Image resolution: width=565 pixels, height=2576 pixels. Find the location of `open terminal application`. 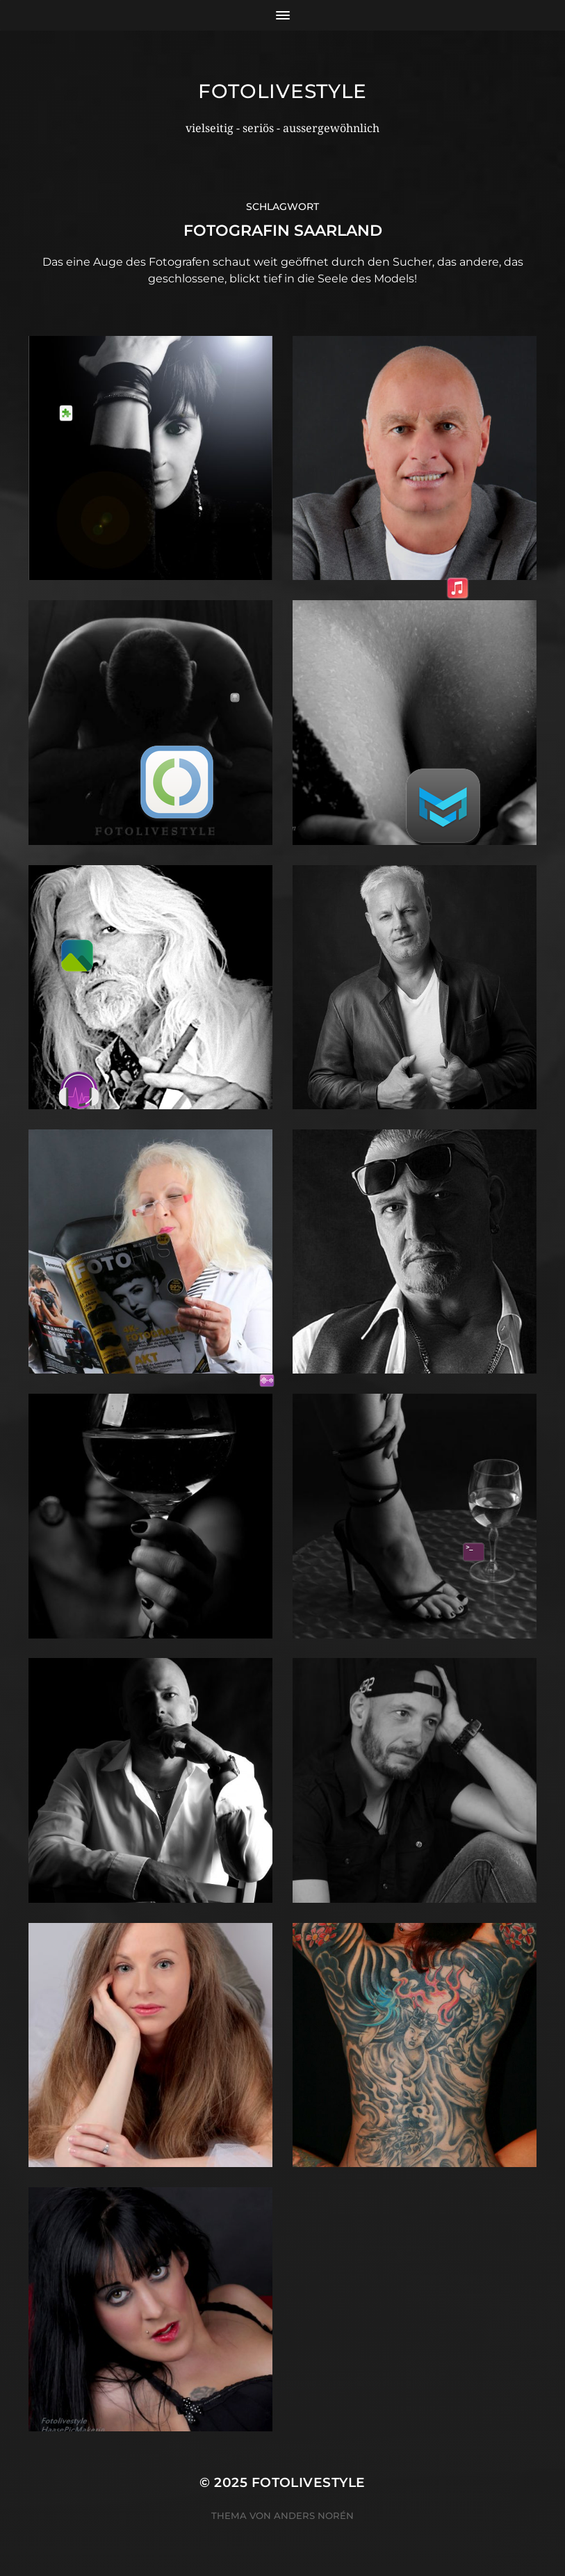

open terminal application is located at coordinates (473, 1552).